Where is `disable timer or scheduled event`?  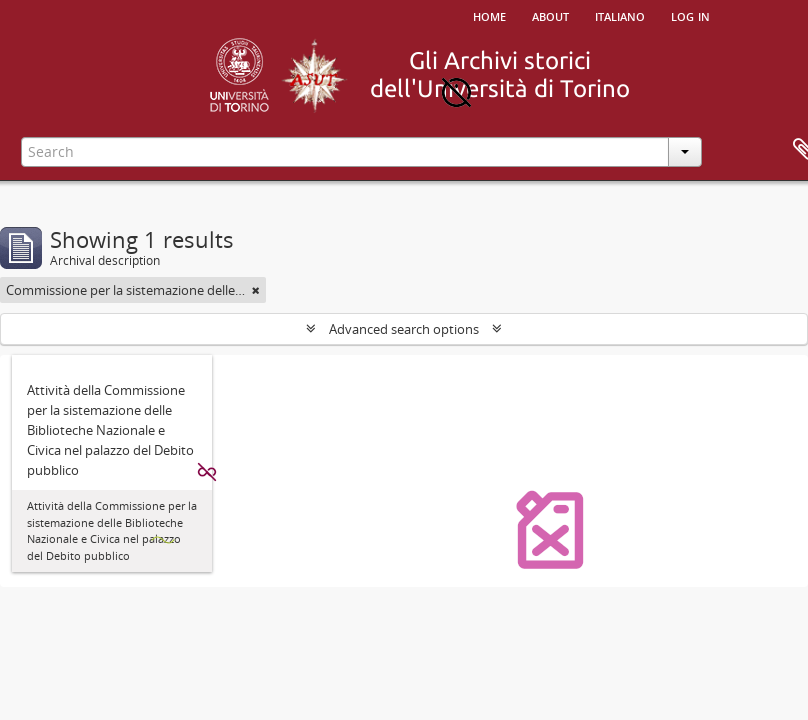
disable timer or scheduled event is located at coordinates (456, 92).